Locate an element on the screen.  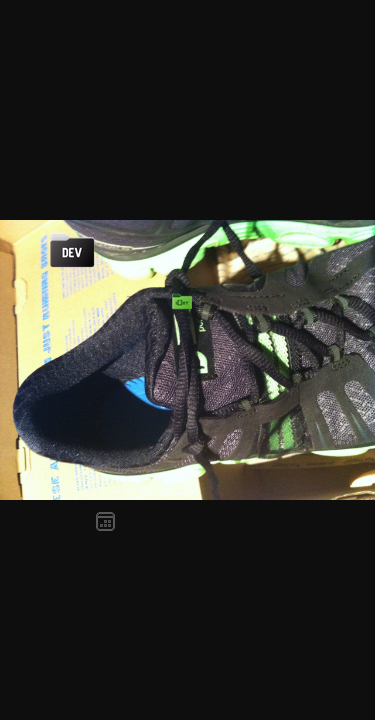
folder containing dev.to related projects or resources is located at coordinates (72, 251).